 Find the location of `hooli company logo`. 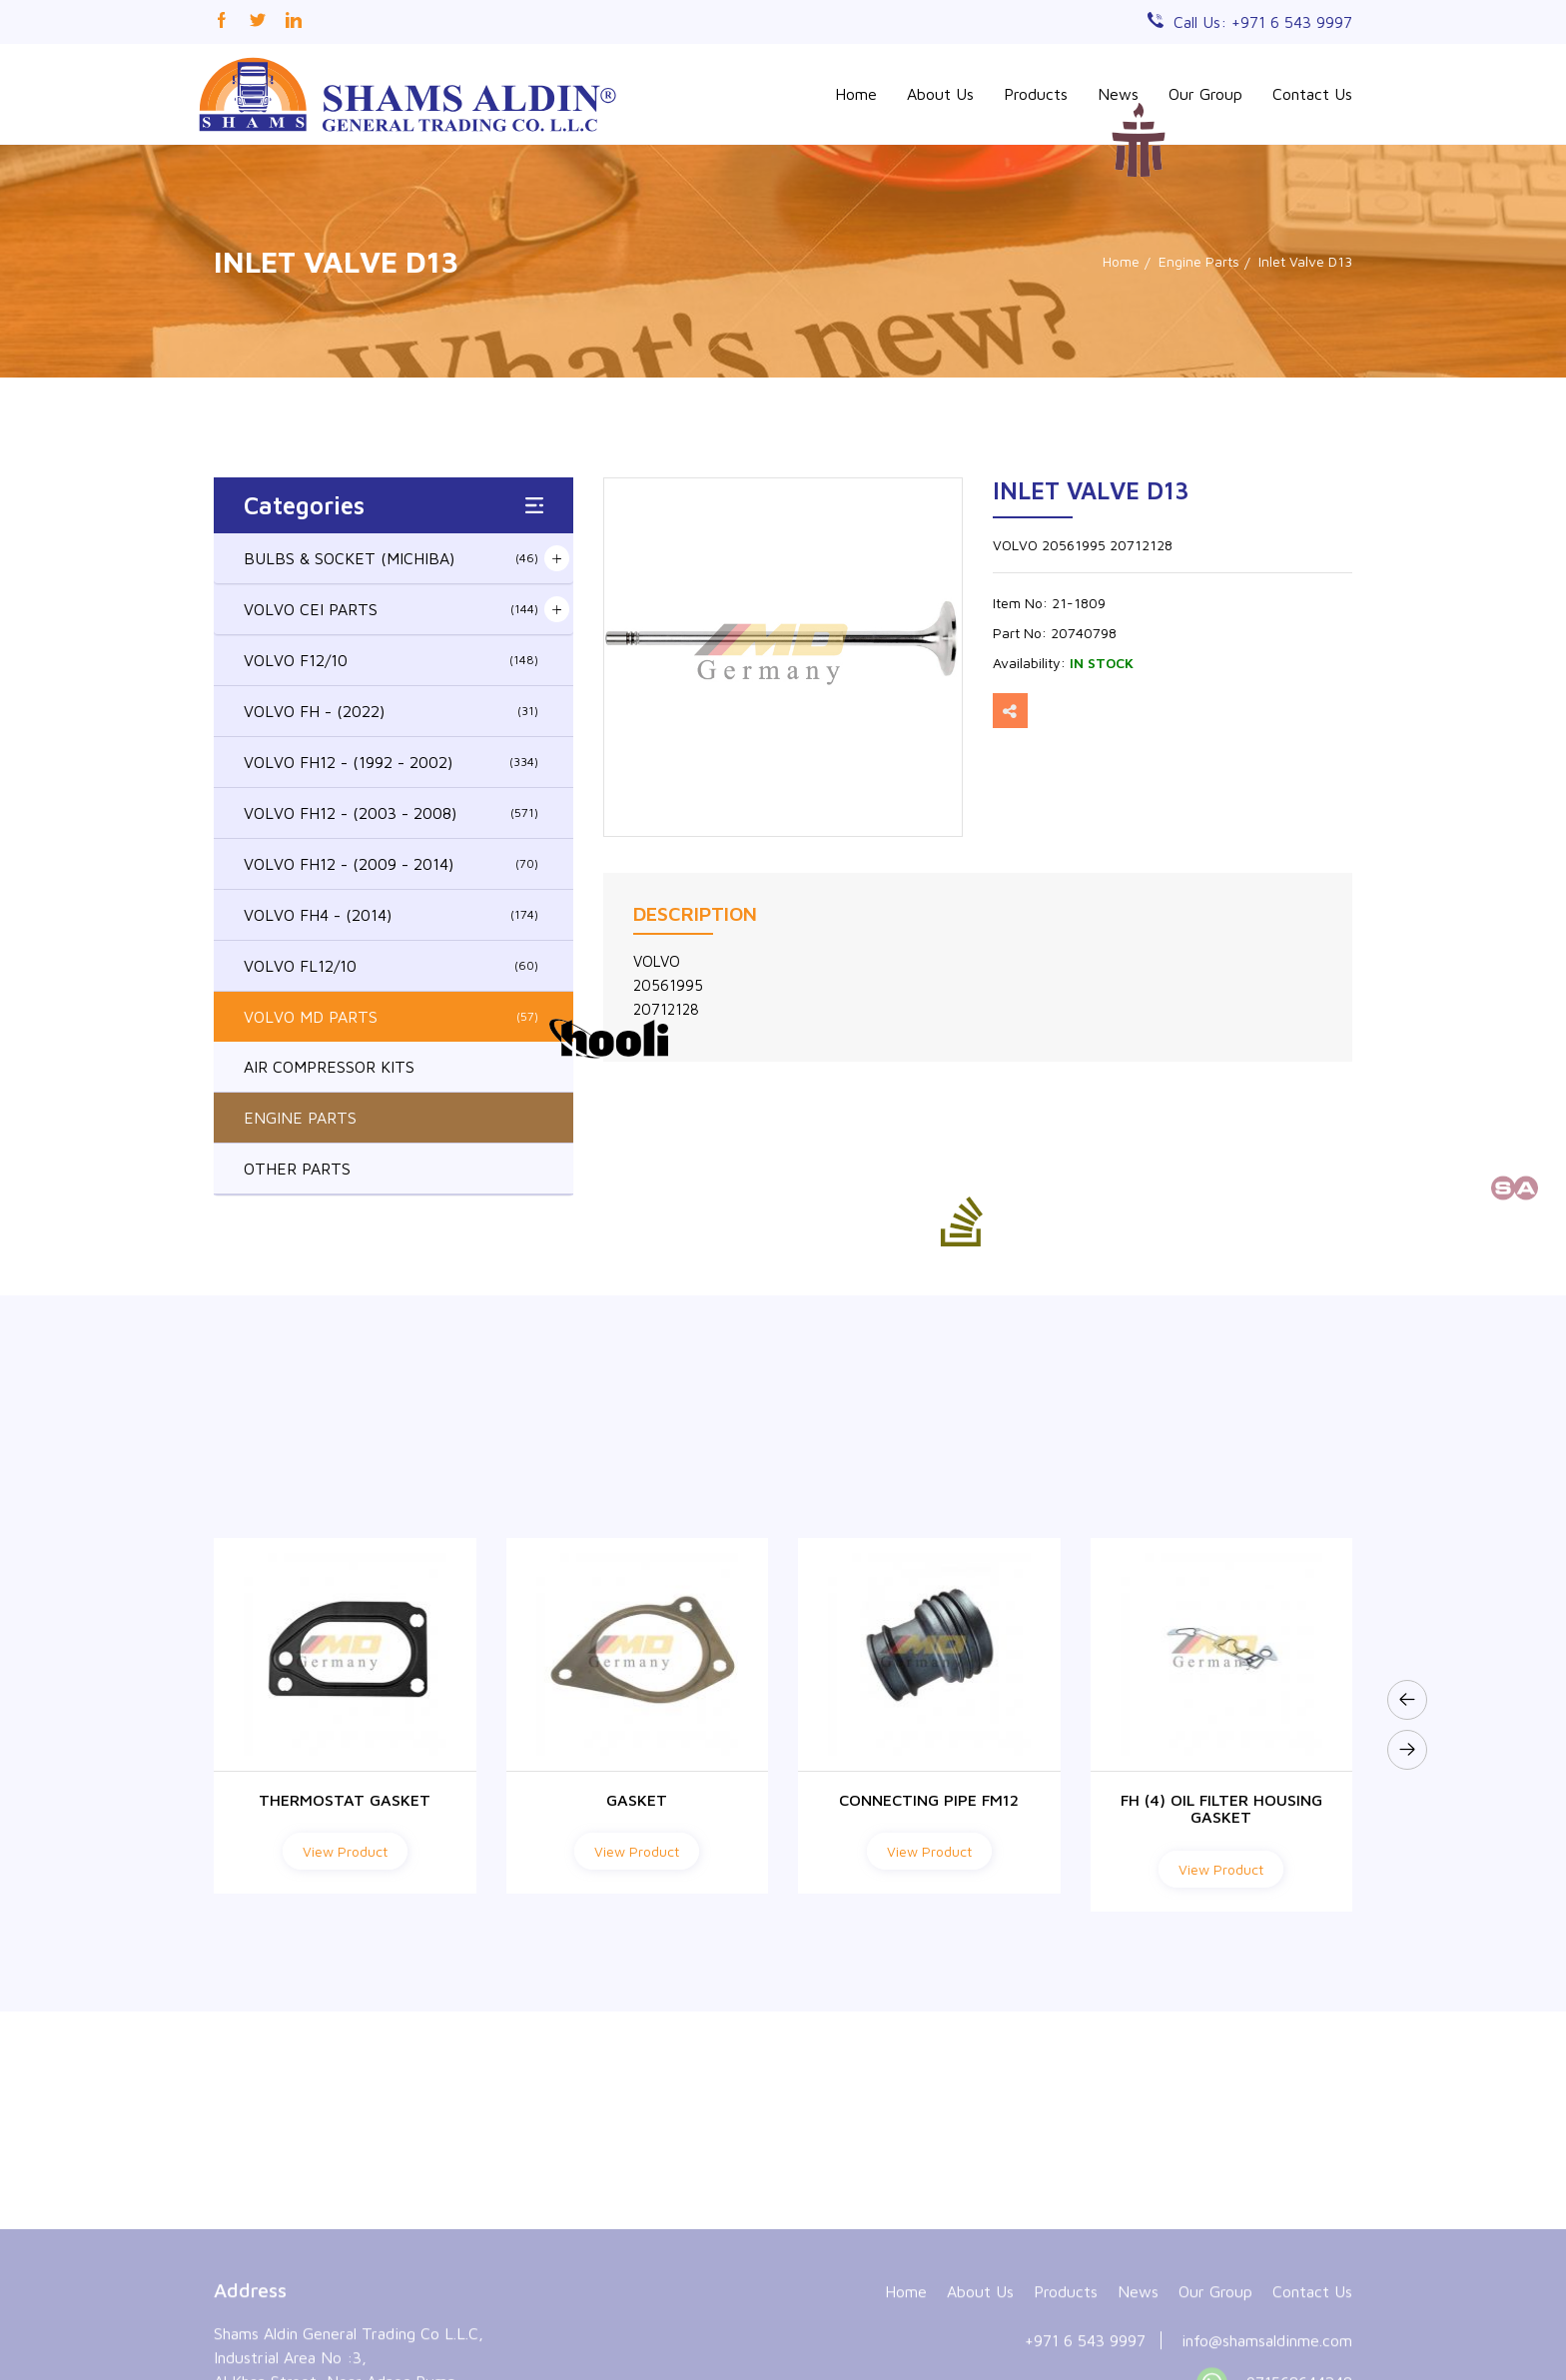

hooli company logo is located at coordinates (608, 1038).